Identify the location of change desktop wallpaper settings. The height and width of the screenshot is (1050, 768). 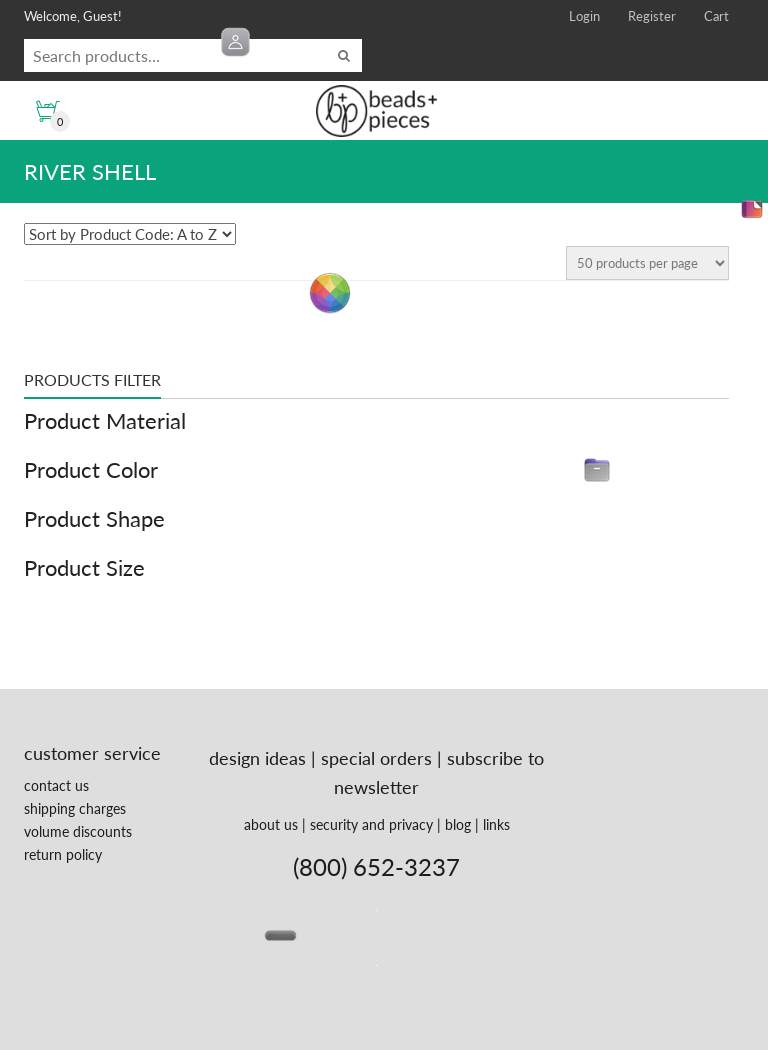
(752, 209).